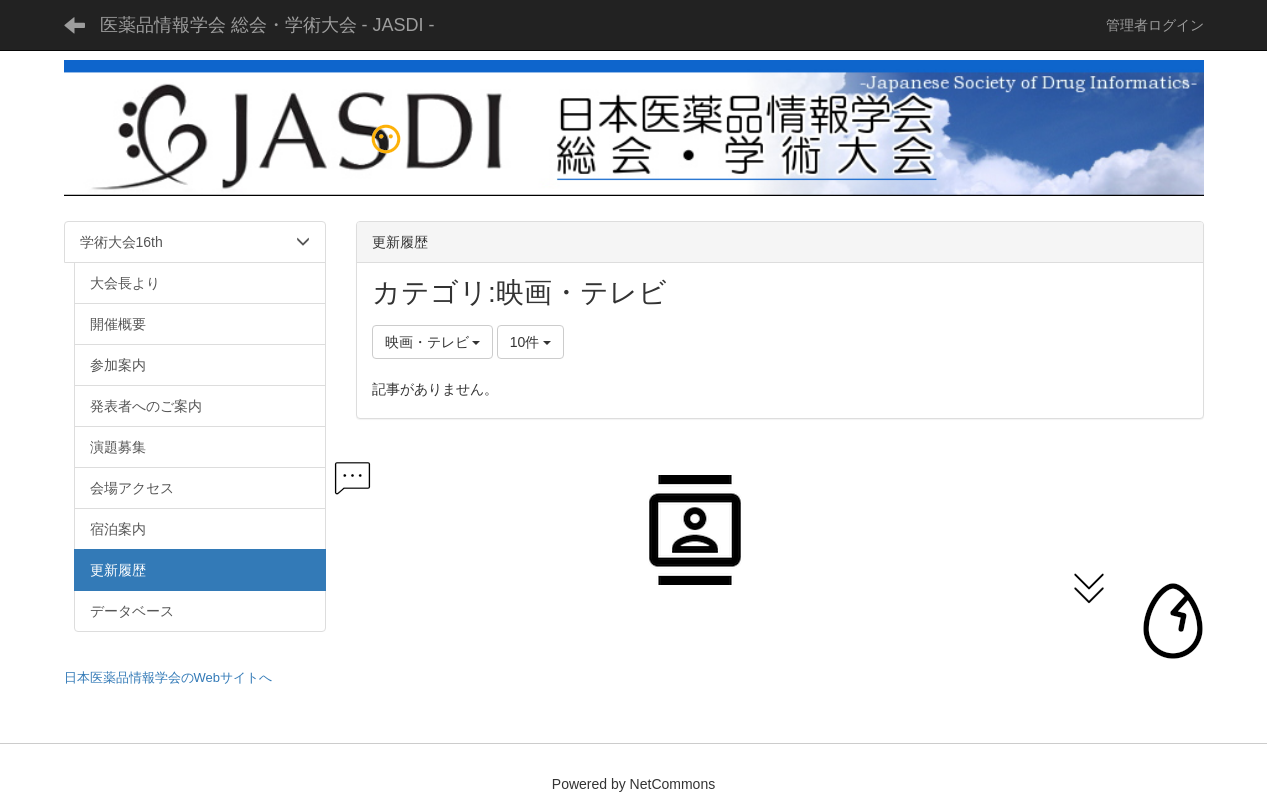 Image resolution: width=1267 pixels, height=794 pixels. Describe the element at coordinates (695, 530) in the screenshot. I see `view your contacts list` at that location.